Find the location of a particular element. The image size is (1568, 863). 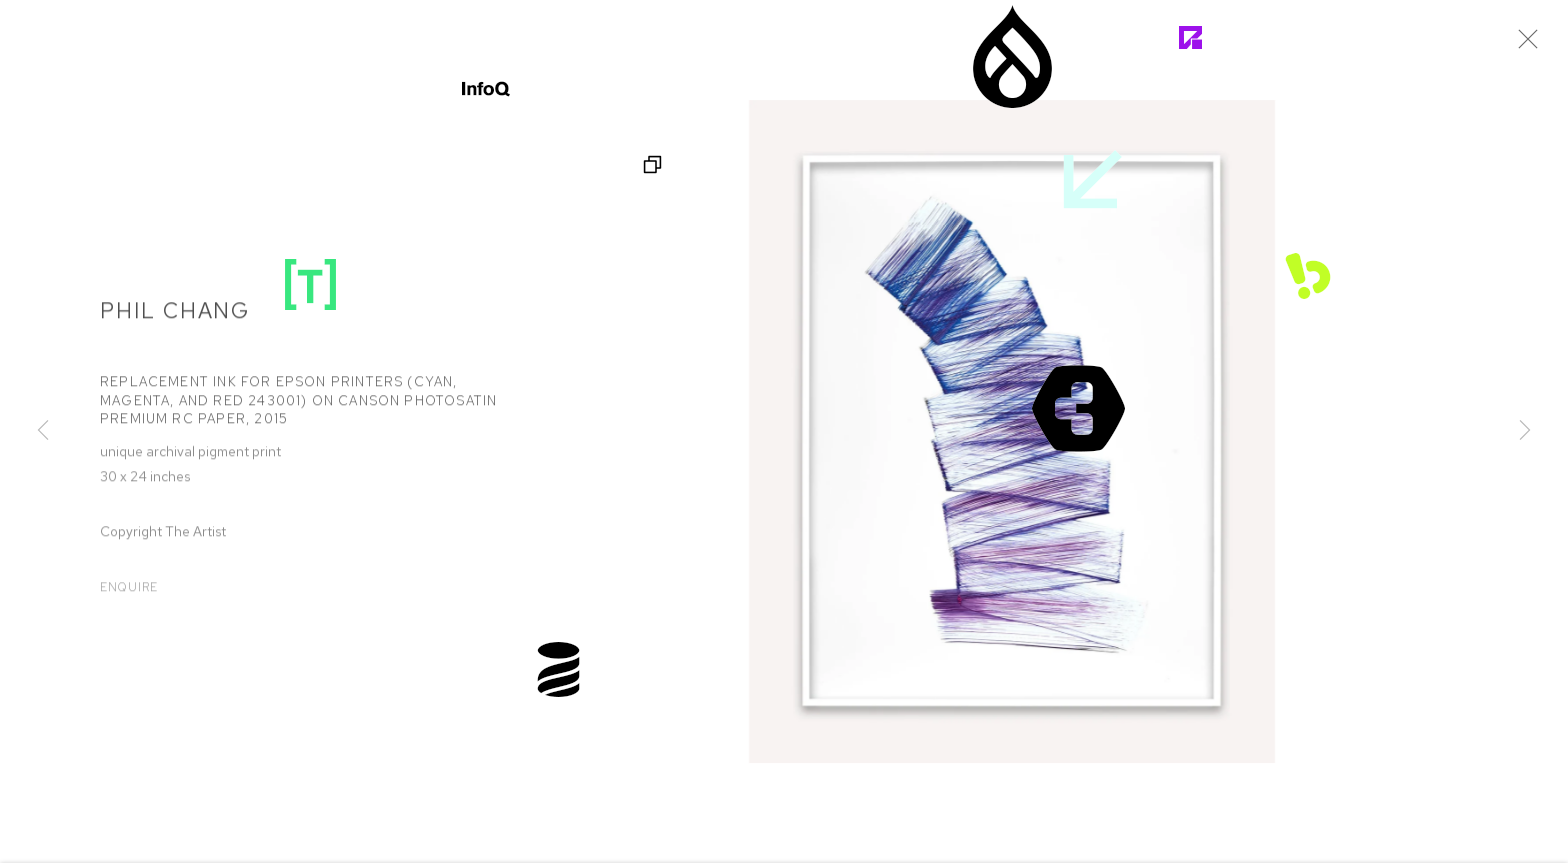

cloudron platform logo is located at coordinates (1078, 408).